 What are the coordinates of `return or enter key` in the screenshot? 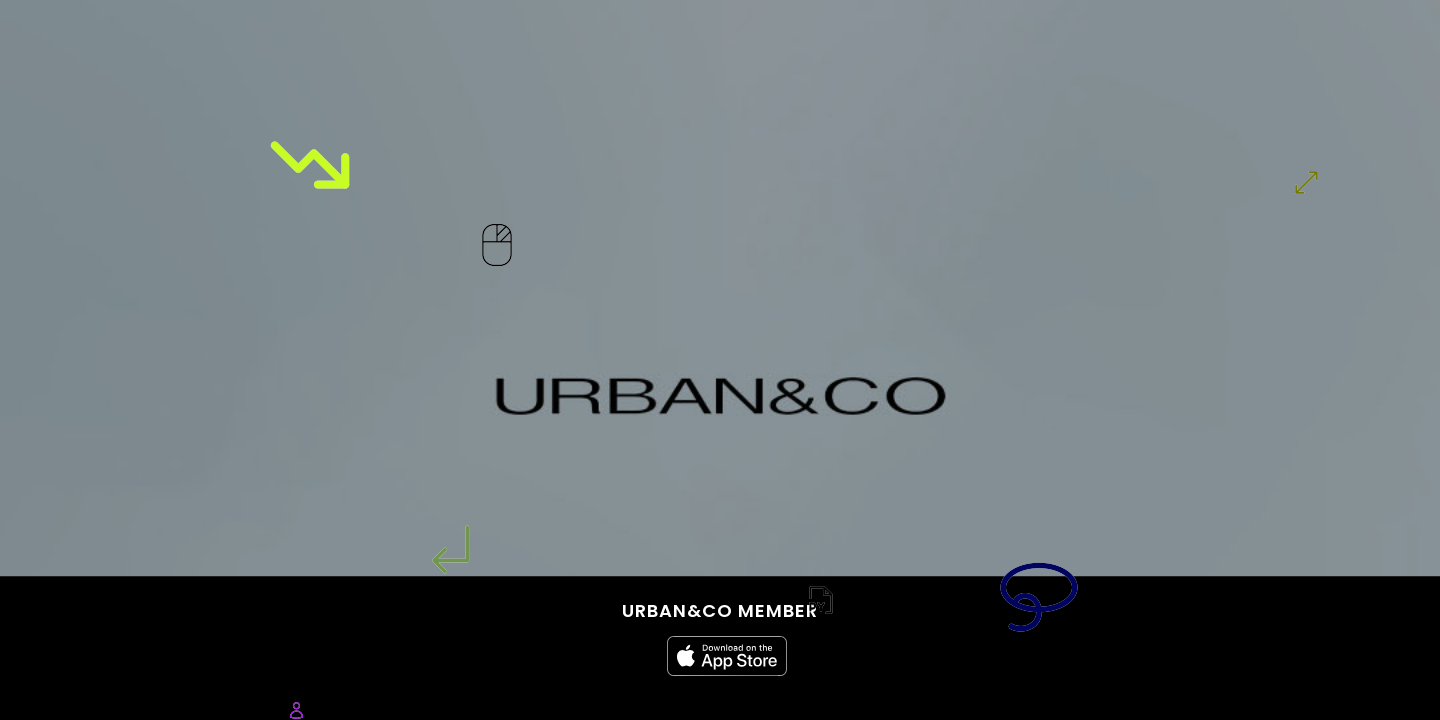 It's located at (452, 549).